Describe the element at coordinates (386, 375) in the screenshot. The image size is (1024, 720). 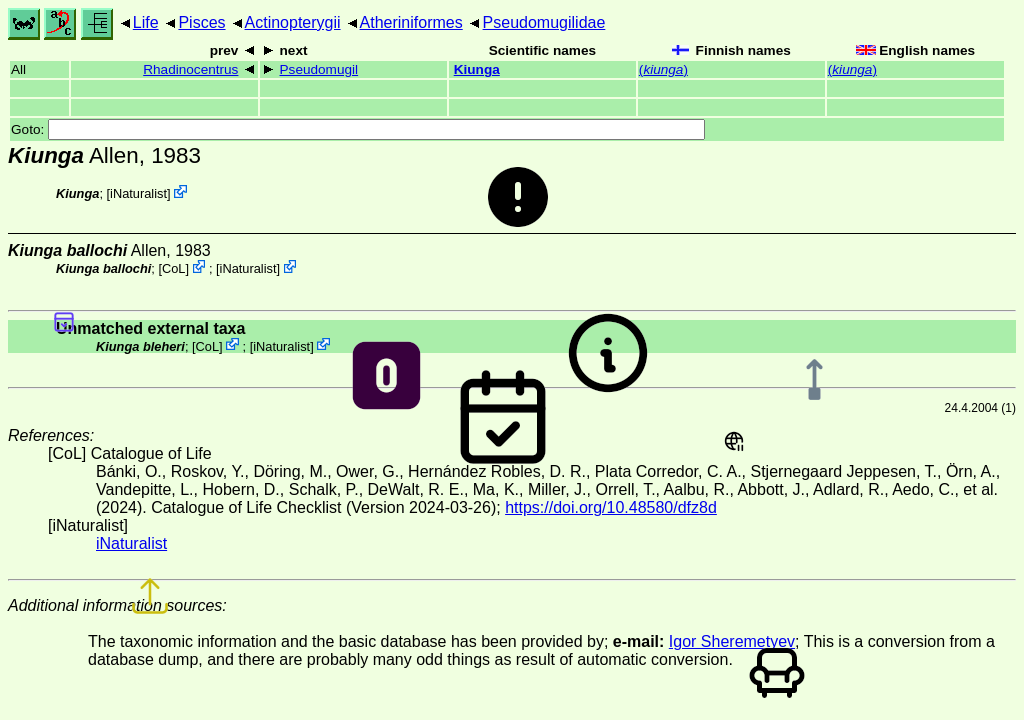
I see `indicates zero items or empty count` at that location.